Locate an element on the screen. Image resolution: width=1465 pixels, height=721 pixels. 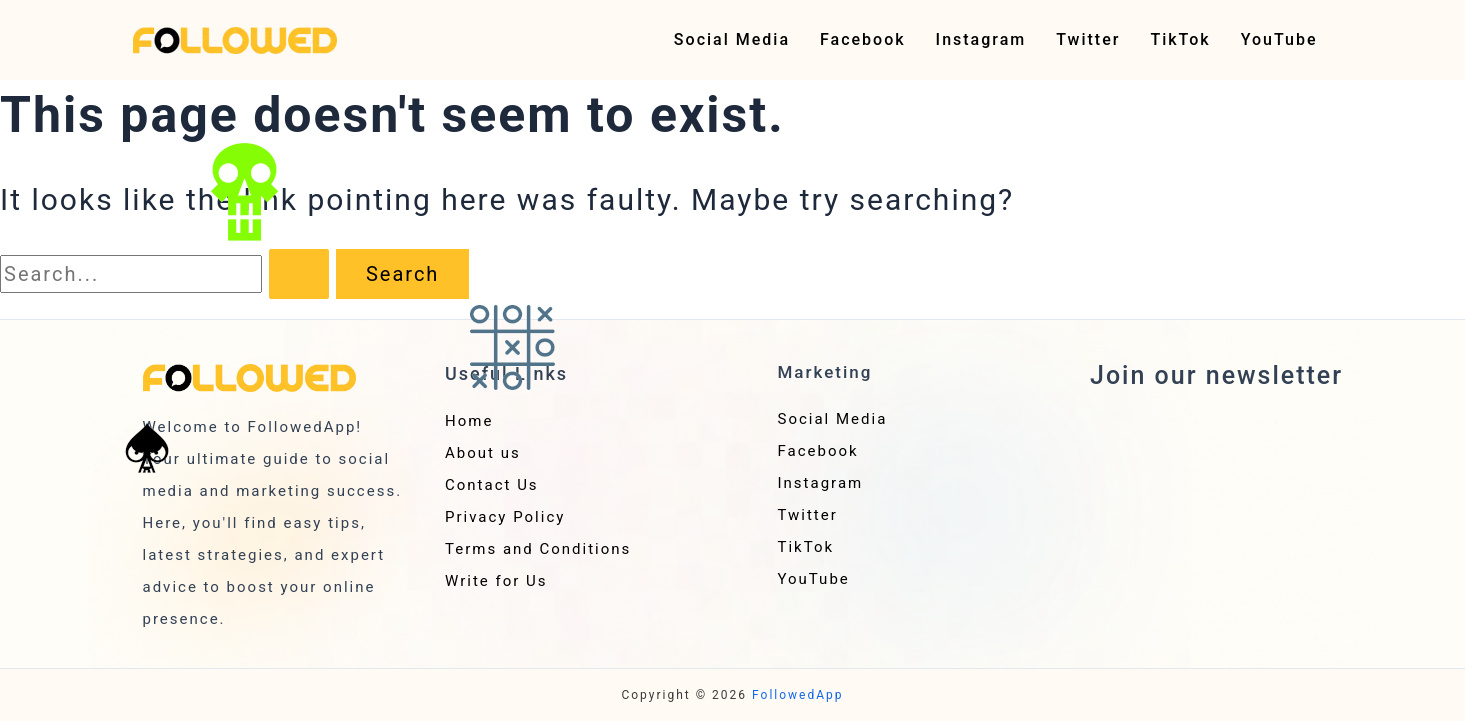
indicates death or game over in a card game is located at coordinates (147, 447).